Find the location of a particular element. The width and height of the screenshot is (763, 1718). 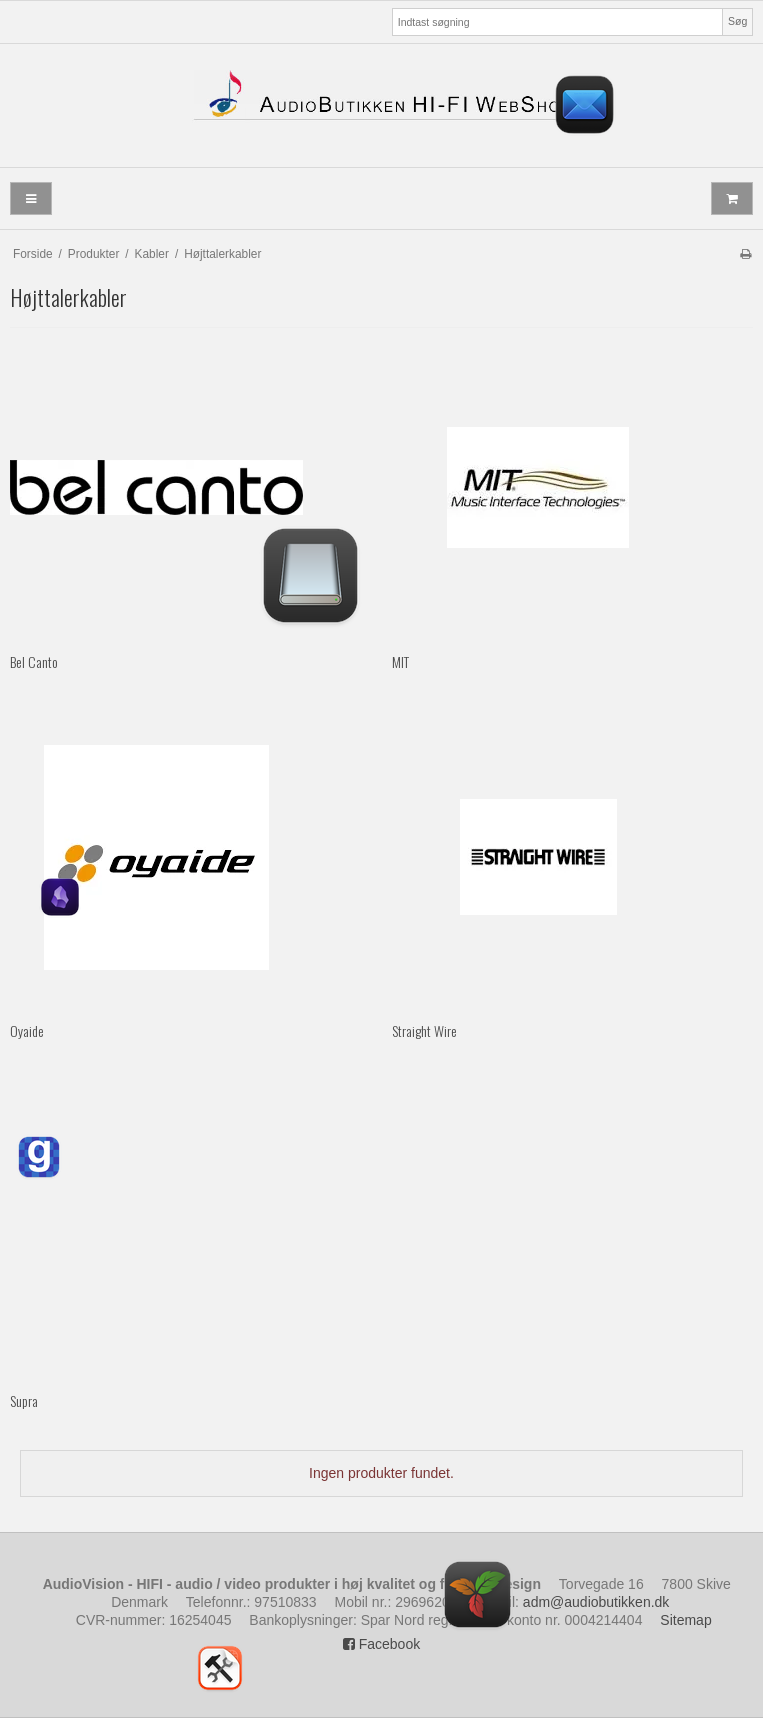

open trilium notes app is located at coordinates (477, 1594).